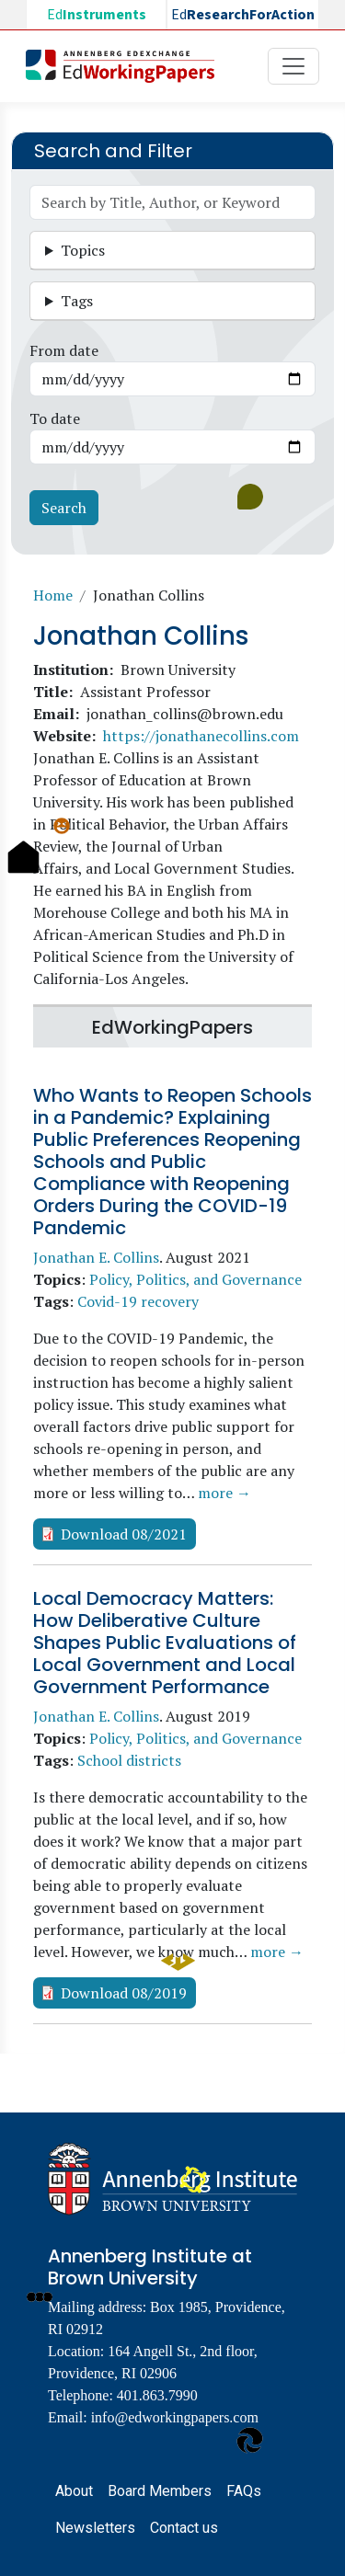 The width and height of the screenshot is (345, 2576). What do you see at coordinates (250, 497) in the screenshot?
I see `braintrust logo` at bounding box center [250, 497].